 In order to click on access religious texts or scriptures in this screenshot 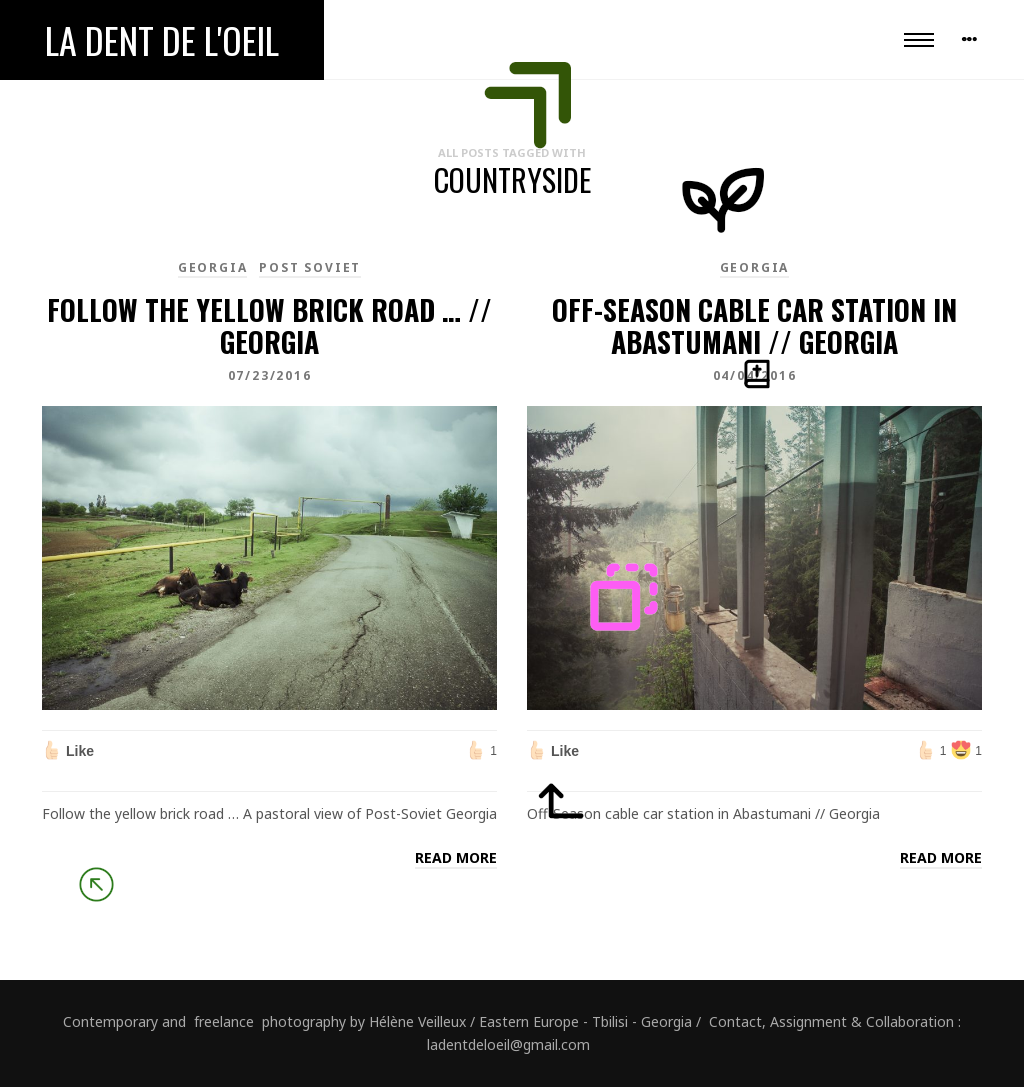, I will do `click(757, 374)`.